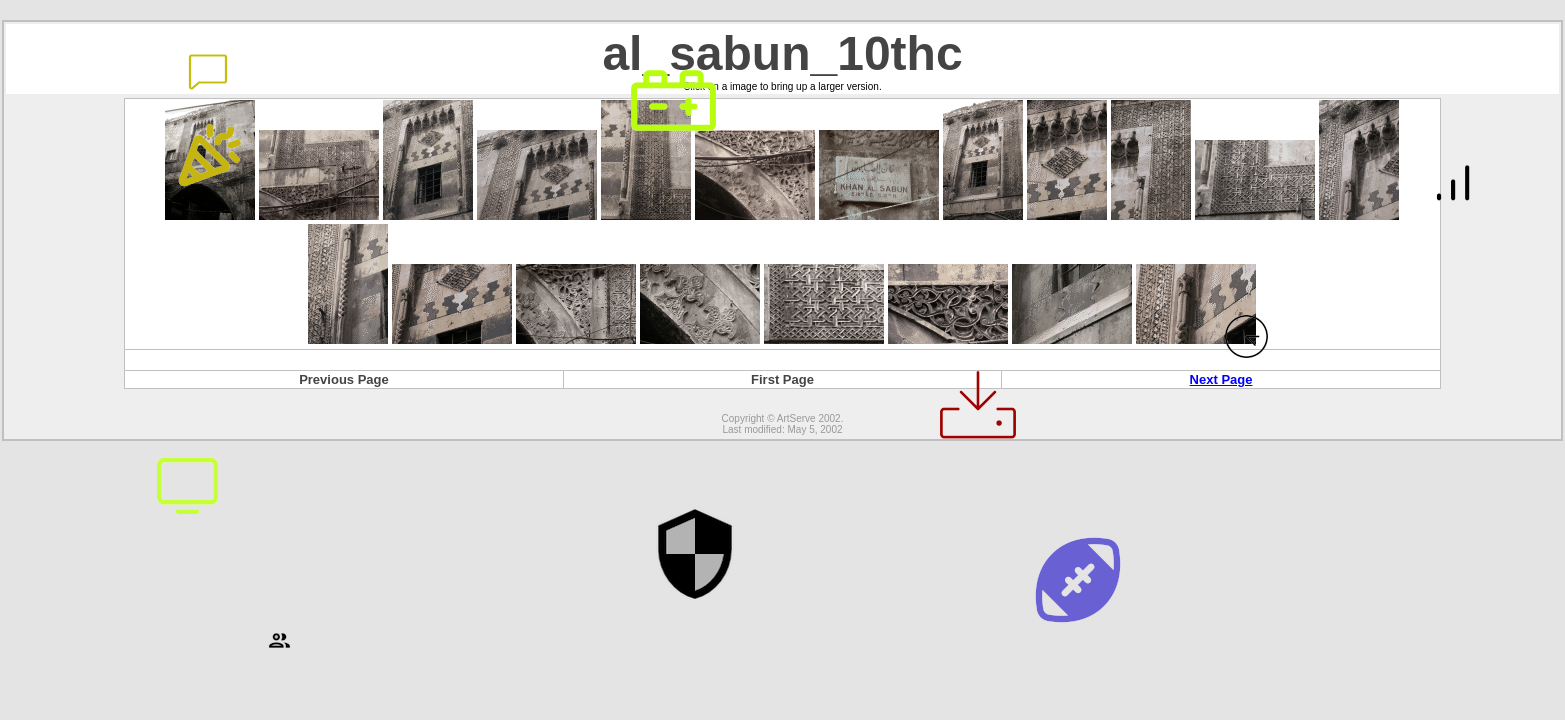 Image resolution: width=1565 pixels, height=720 pixels. Describe the element at coordinates (695, 554) in the screenshot. I see `access security settings` at that location.